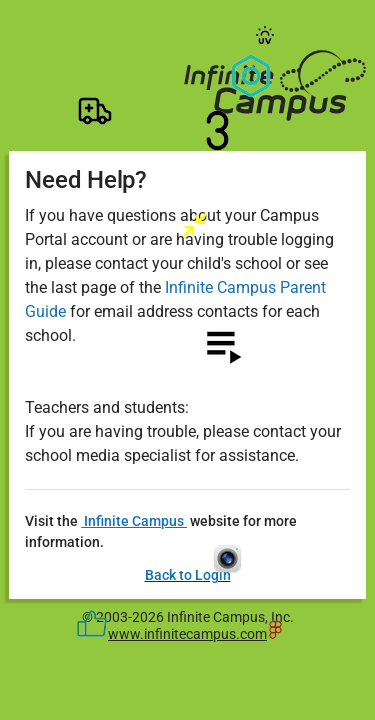 The image size is (375, 720). What do you see at coordinates (95, 111) in the screenshot?
I see `access emergency medical services` at bounding box center [95, 111].